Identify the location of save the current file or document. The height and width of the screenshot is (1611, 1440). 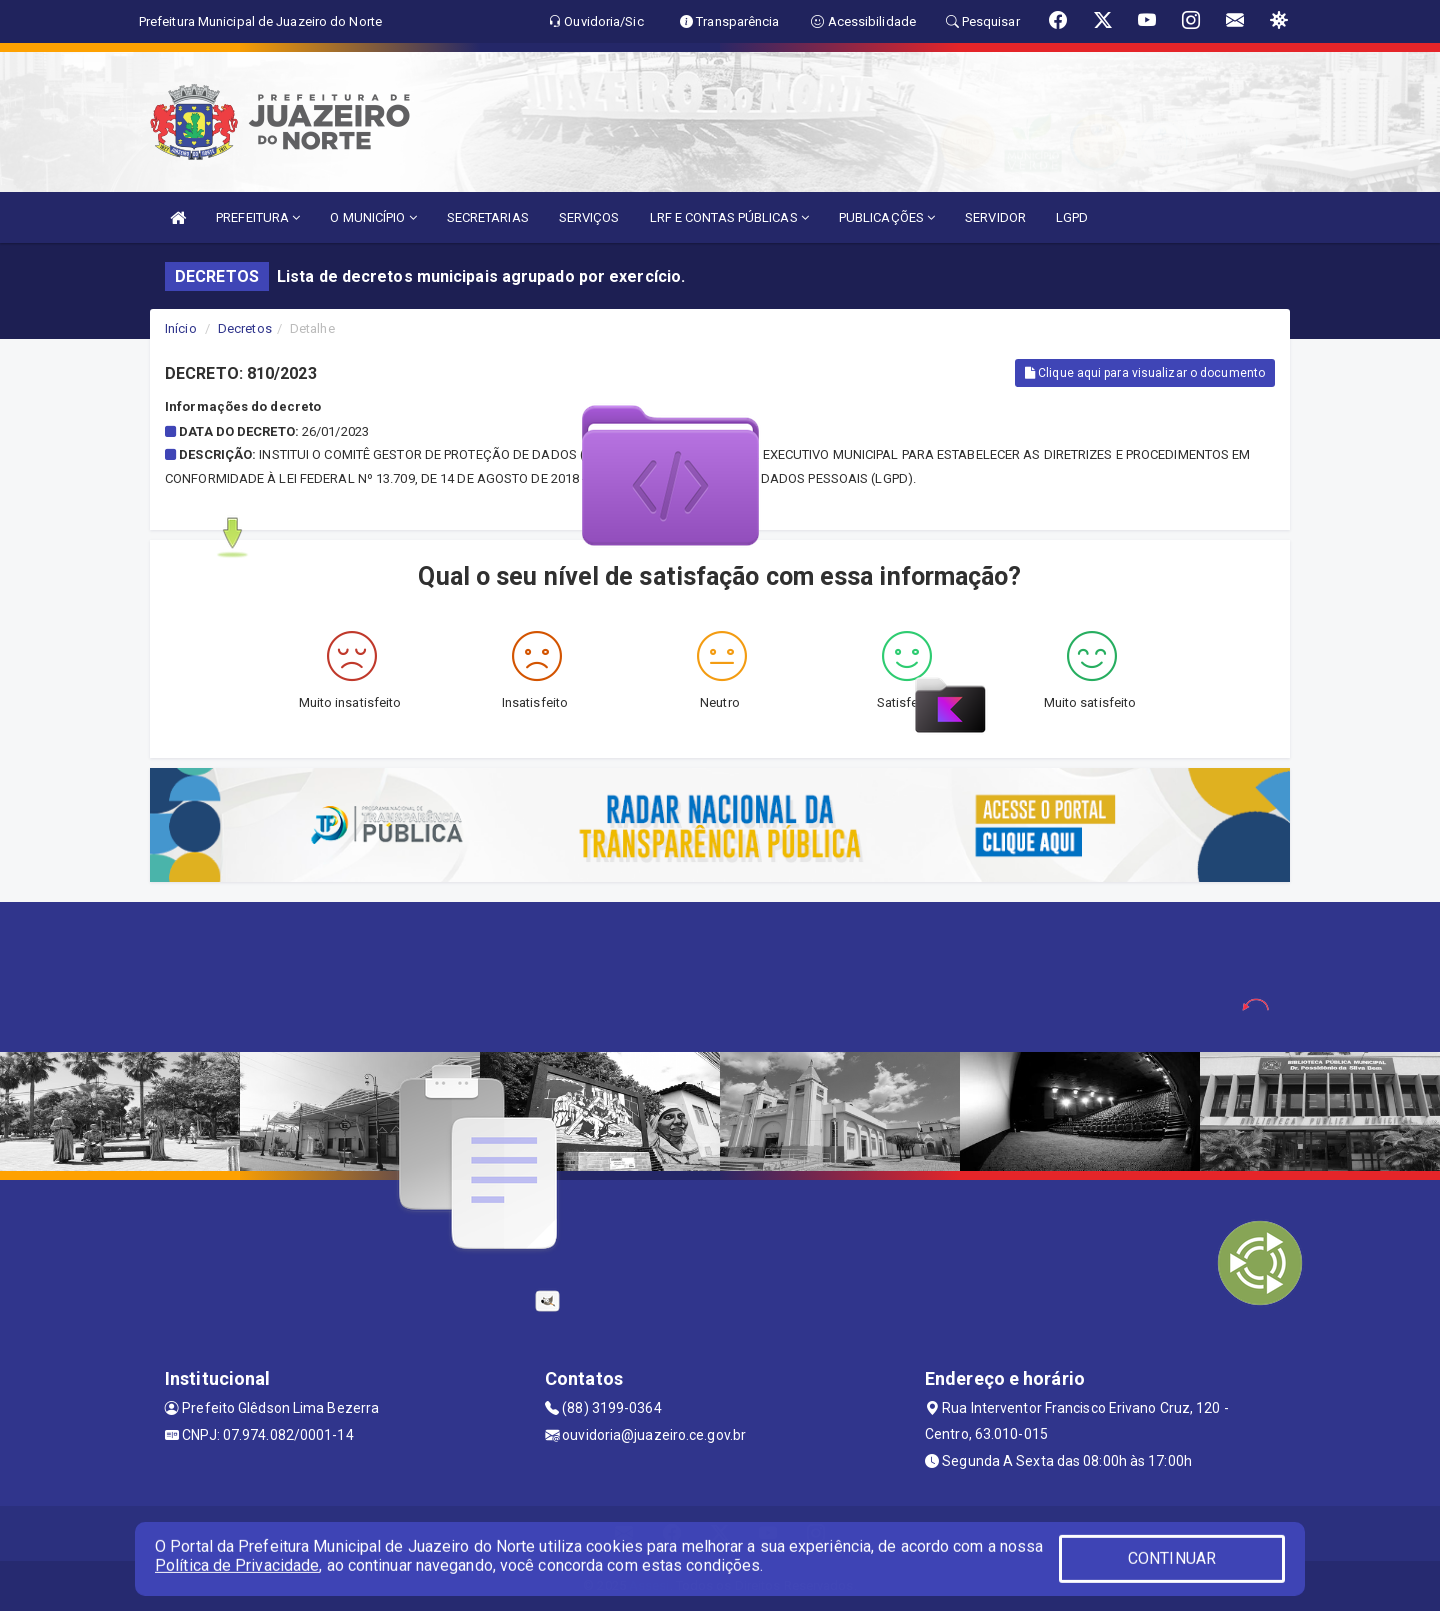
(232, 533).